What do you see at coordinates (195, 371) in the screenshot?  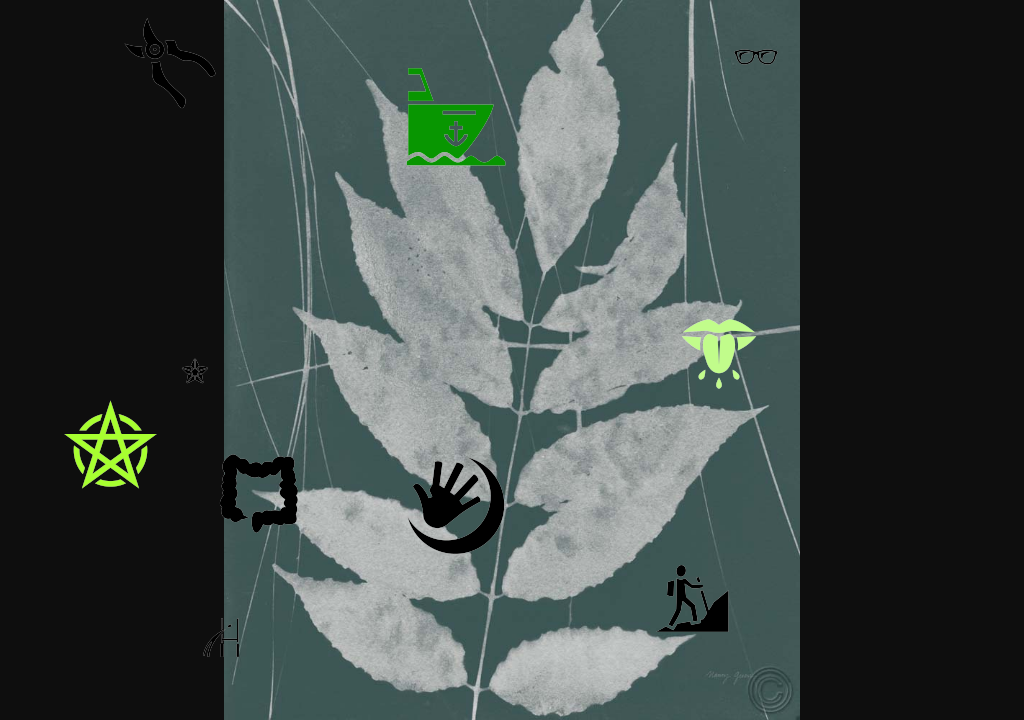 I see `staryu pokémon icon from a game interface` at bounding box center [195, 371].